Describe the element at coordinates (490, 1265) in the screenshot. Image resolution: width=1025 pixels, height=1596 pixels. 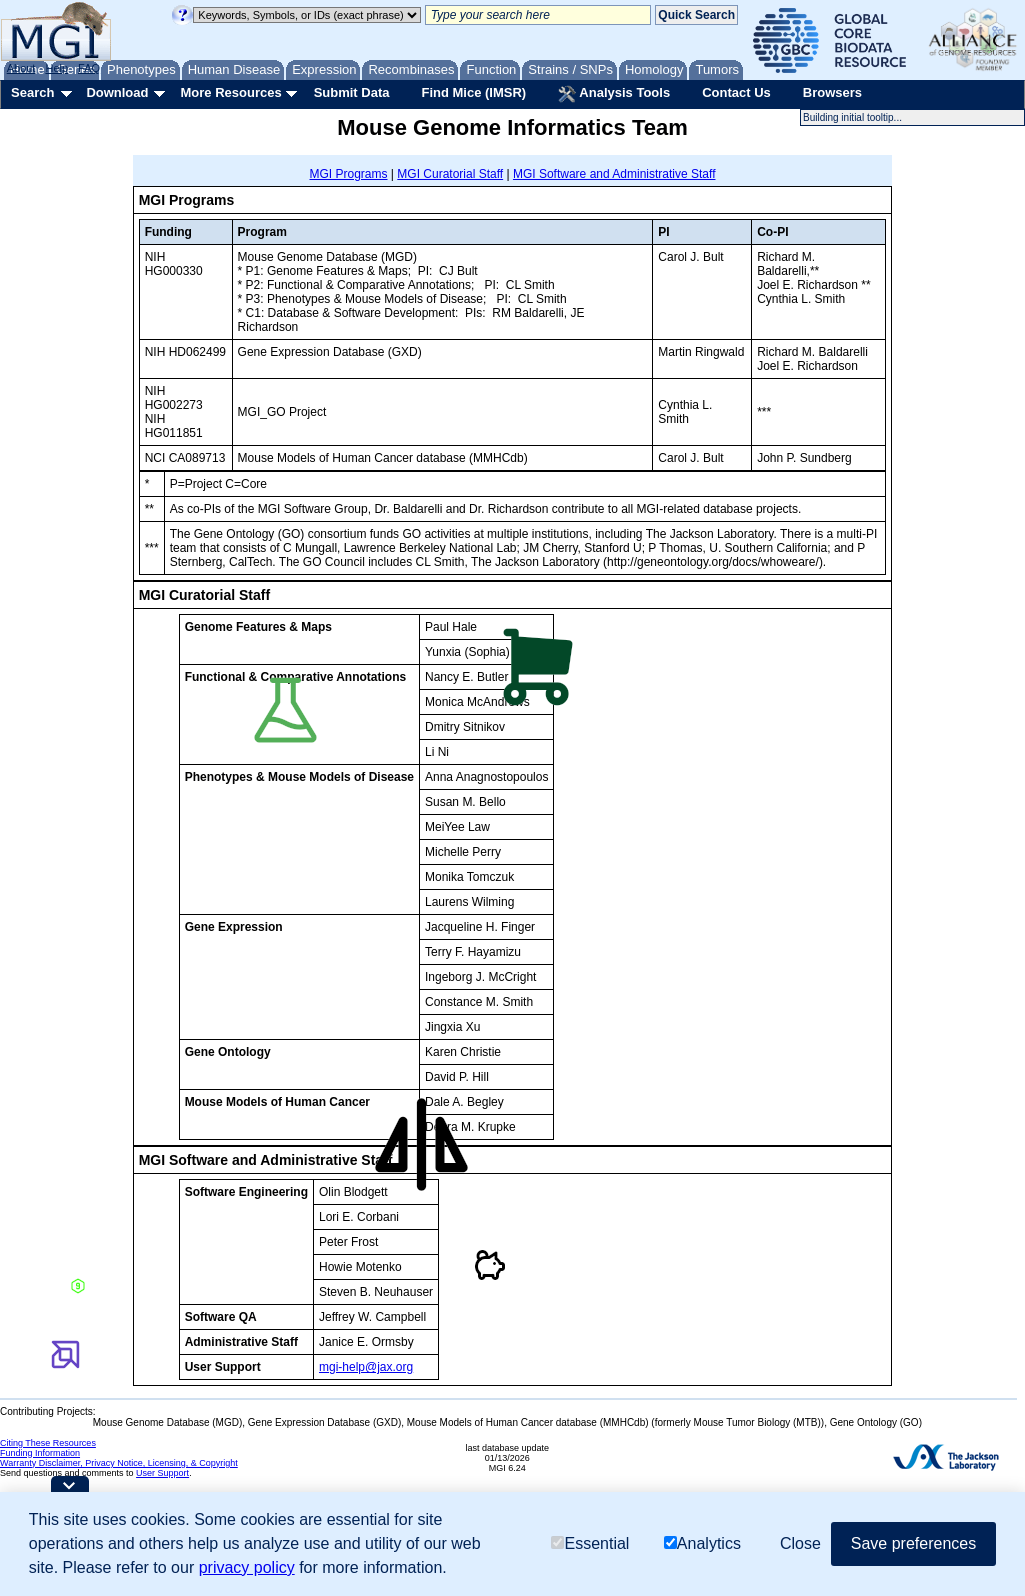
I see `view your savings account` at that location.